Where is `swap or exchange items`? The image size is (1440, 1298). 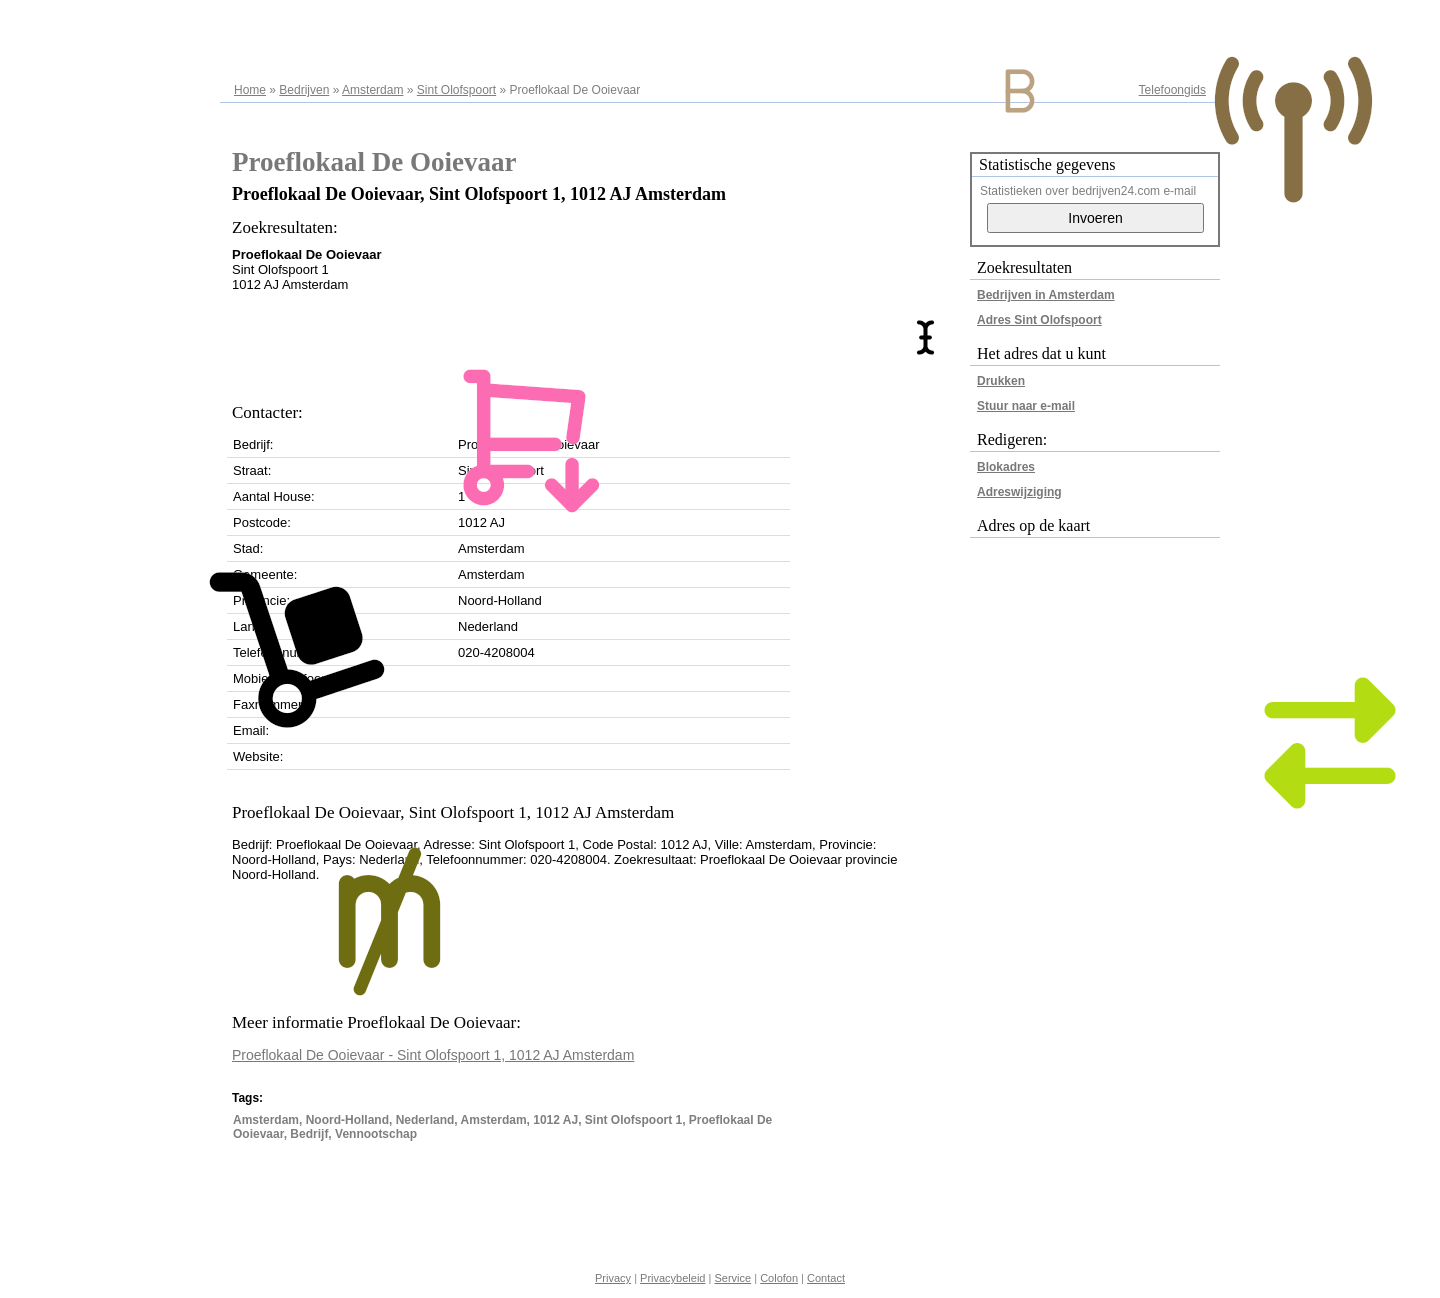
swap or exchange items is located at coordinates (1330, 743).